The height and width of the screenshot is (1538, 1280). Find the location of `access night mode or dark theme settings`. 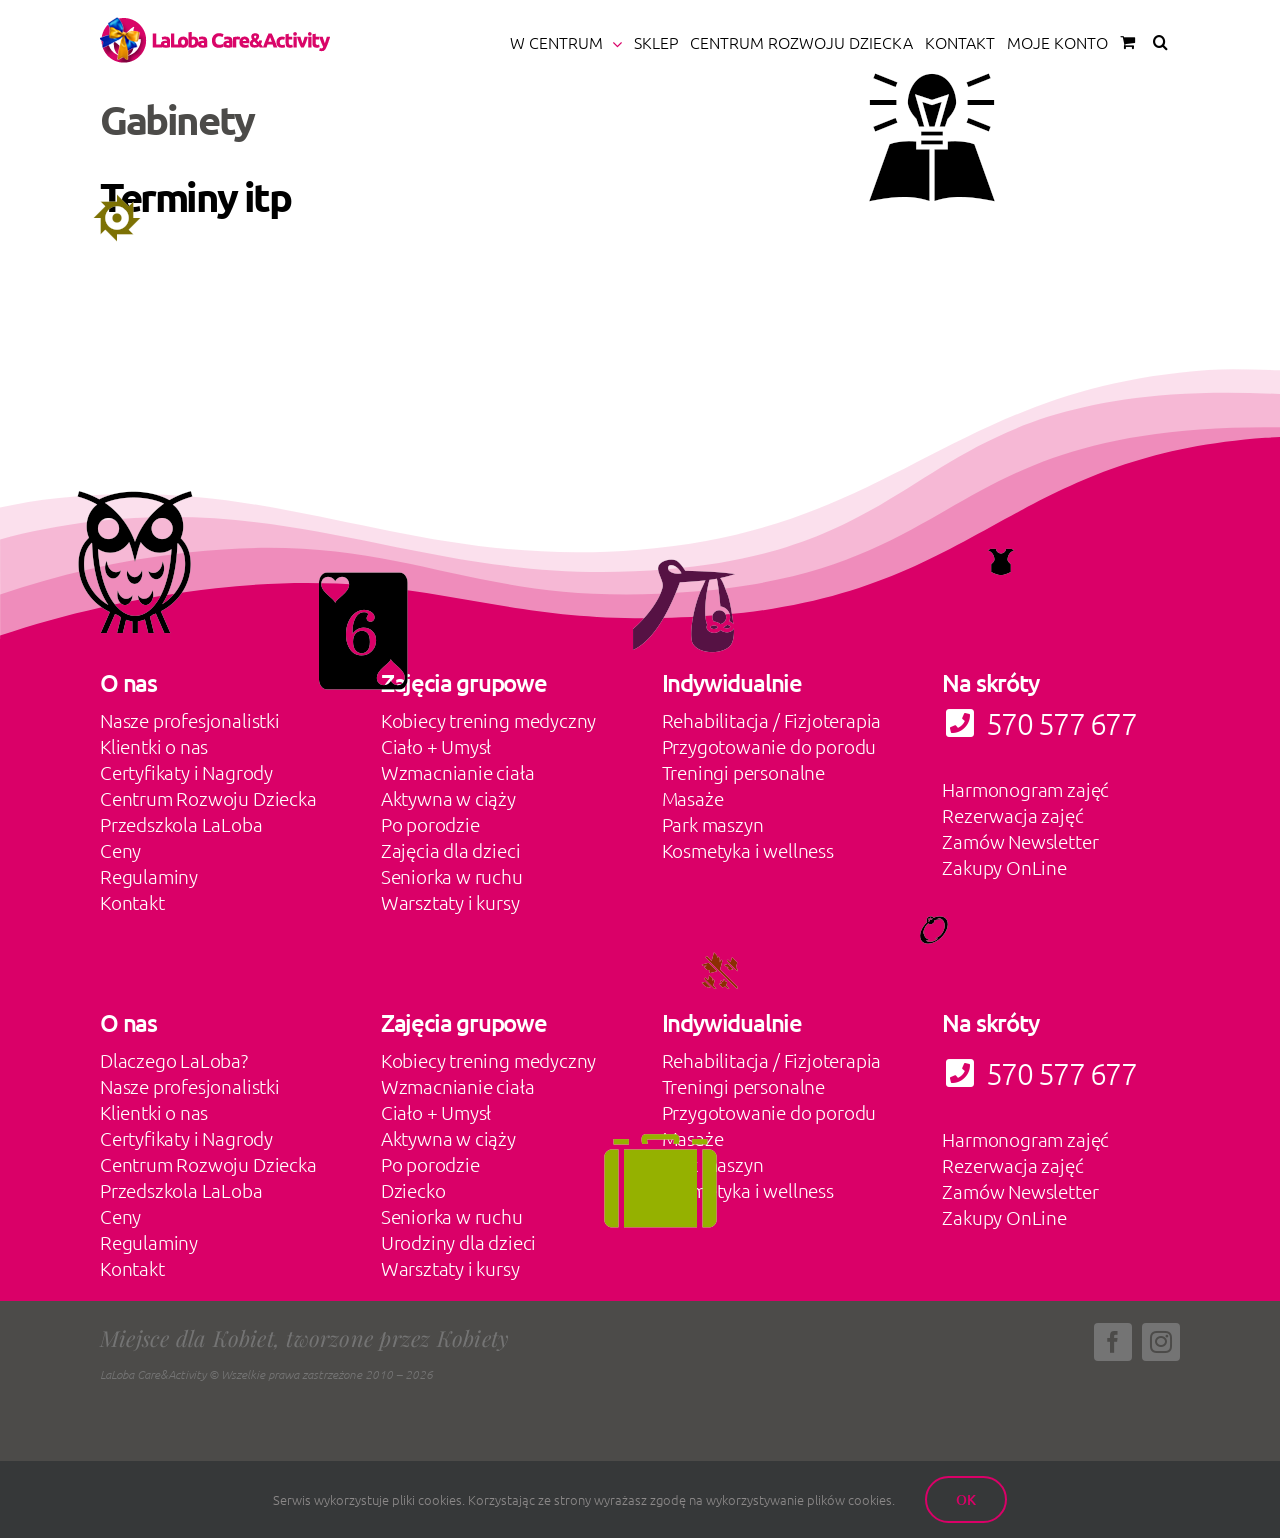

access night mode or dark theme settings is located at coordinates (134, 562).